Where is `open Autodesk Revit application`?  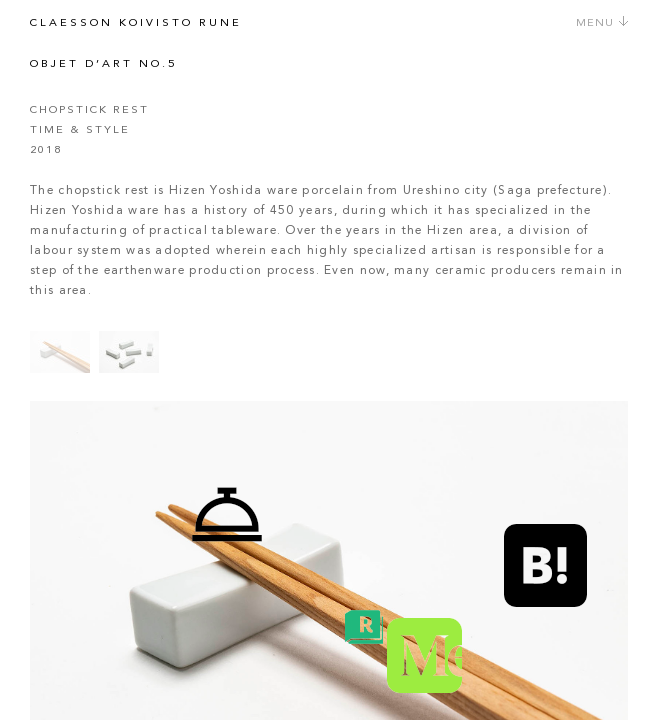
open Autodesk Revit application is located at coordinates (364, 627).